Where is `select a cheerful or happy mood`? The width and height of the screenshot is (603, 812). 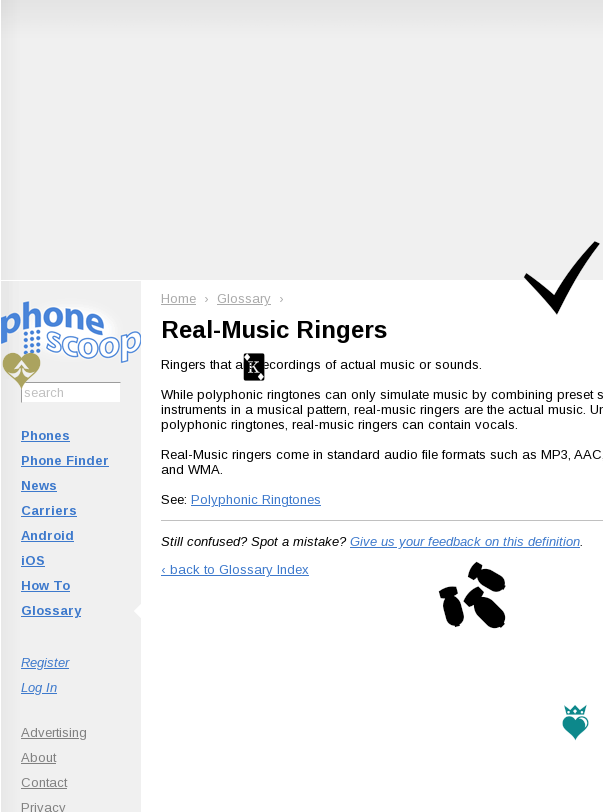 select a cheerful or happy mood is located at coordinates (21, 370).